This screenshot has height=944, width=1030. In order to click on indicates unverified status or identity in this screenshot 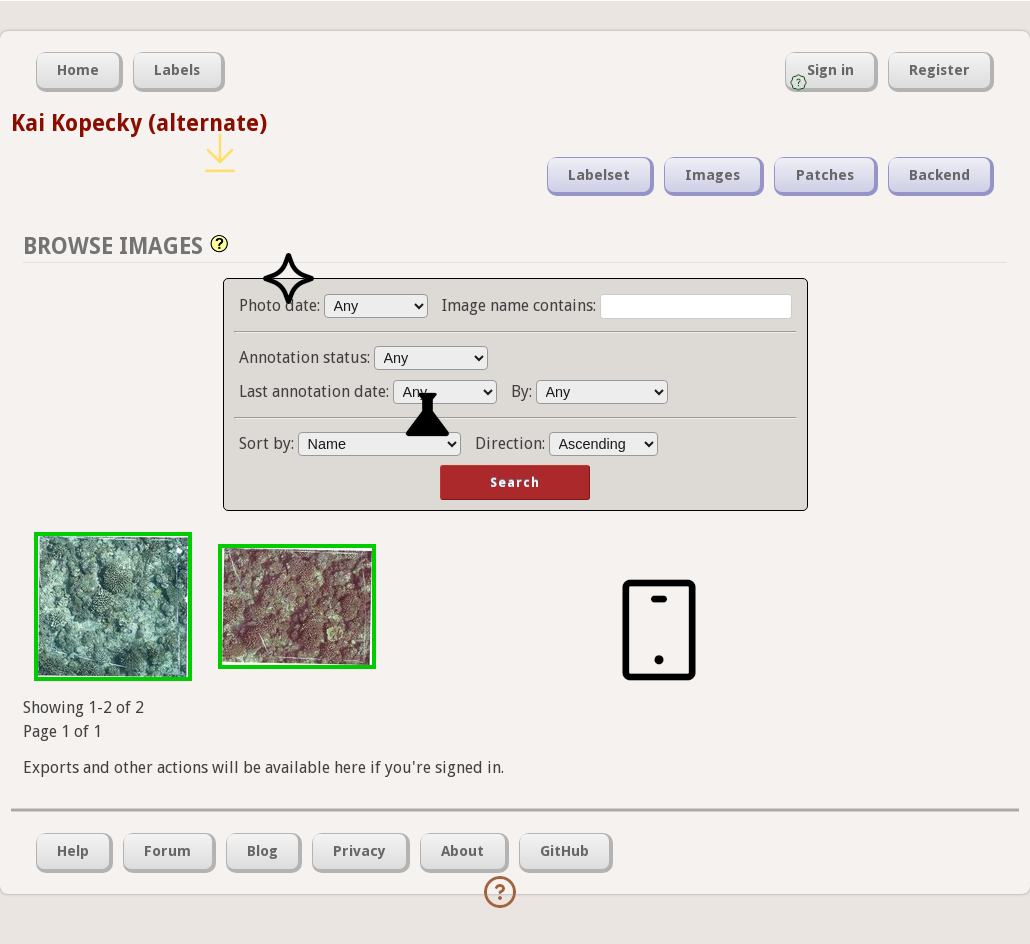, I will do `click(798, 82)`.